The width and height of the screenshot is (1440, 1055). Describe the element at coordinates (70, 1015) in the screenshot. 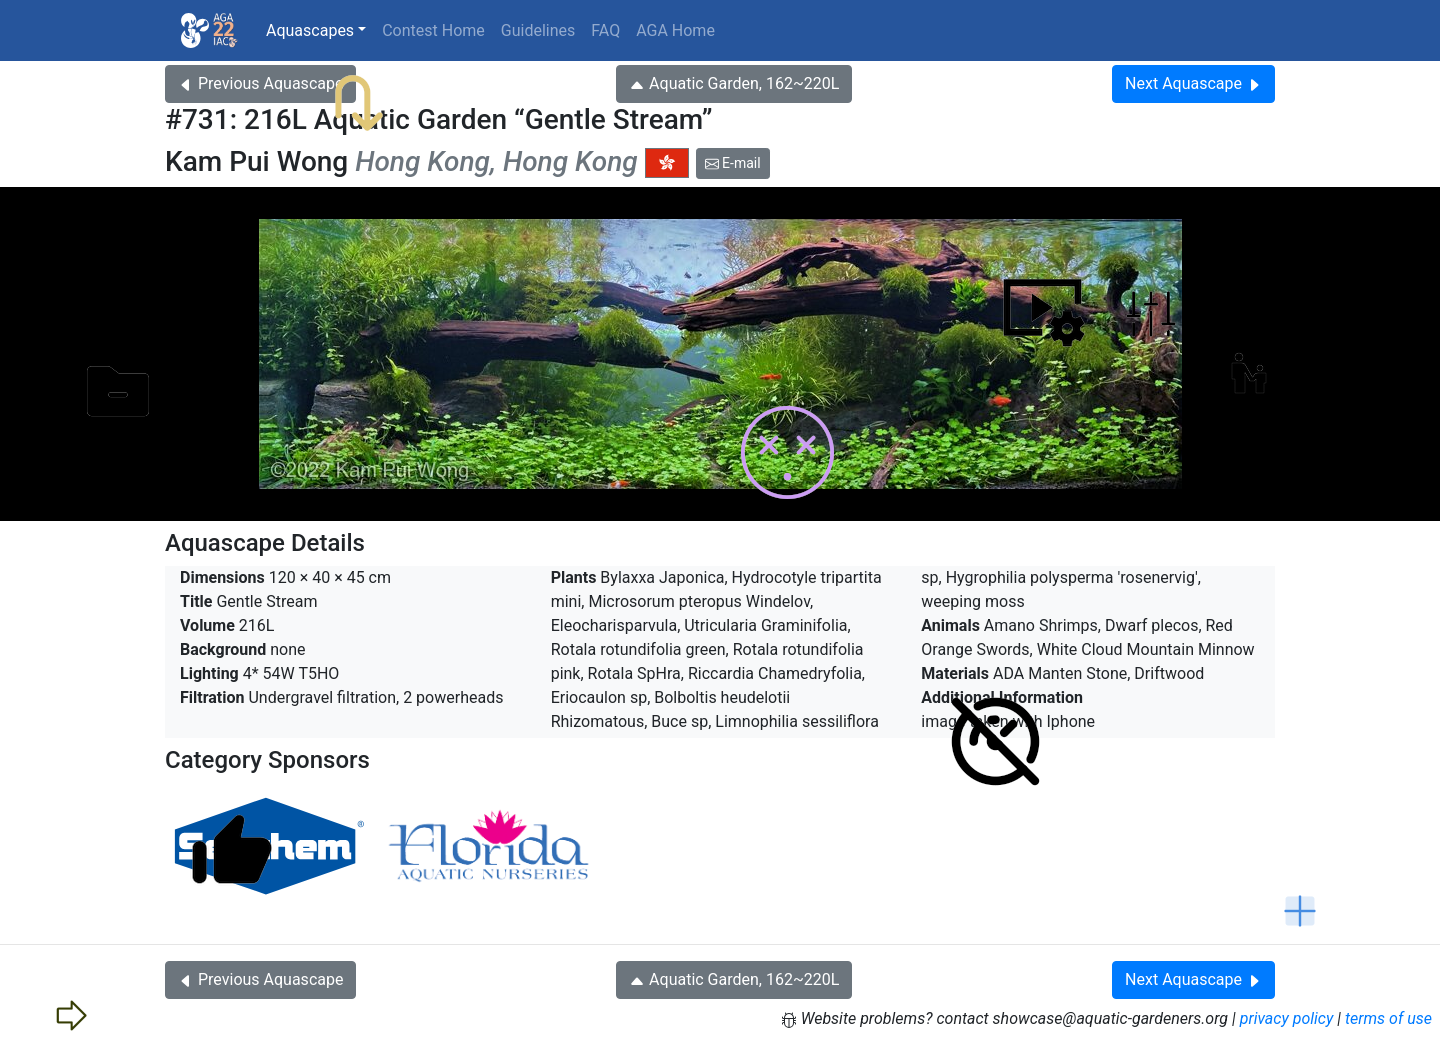

I see `navigate to the next item or step` at that location.